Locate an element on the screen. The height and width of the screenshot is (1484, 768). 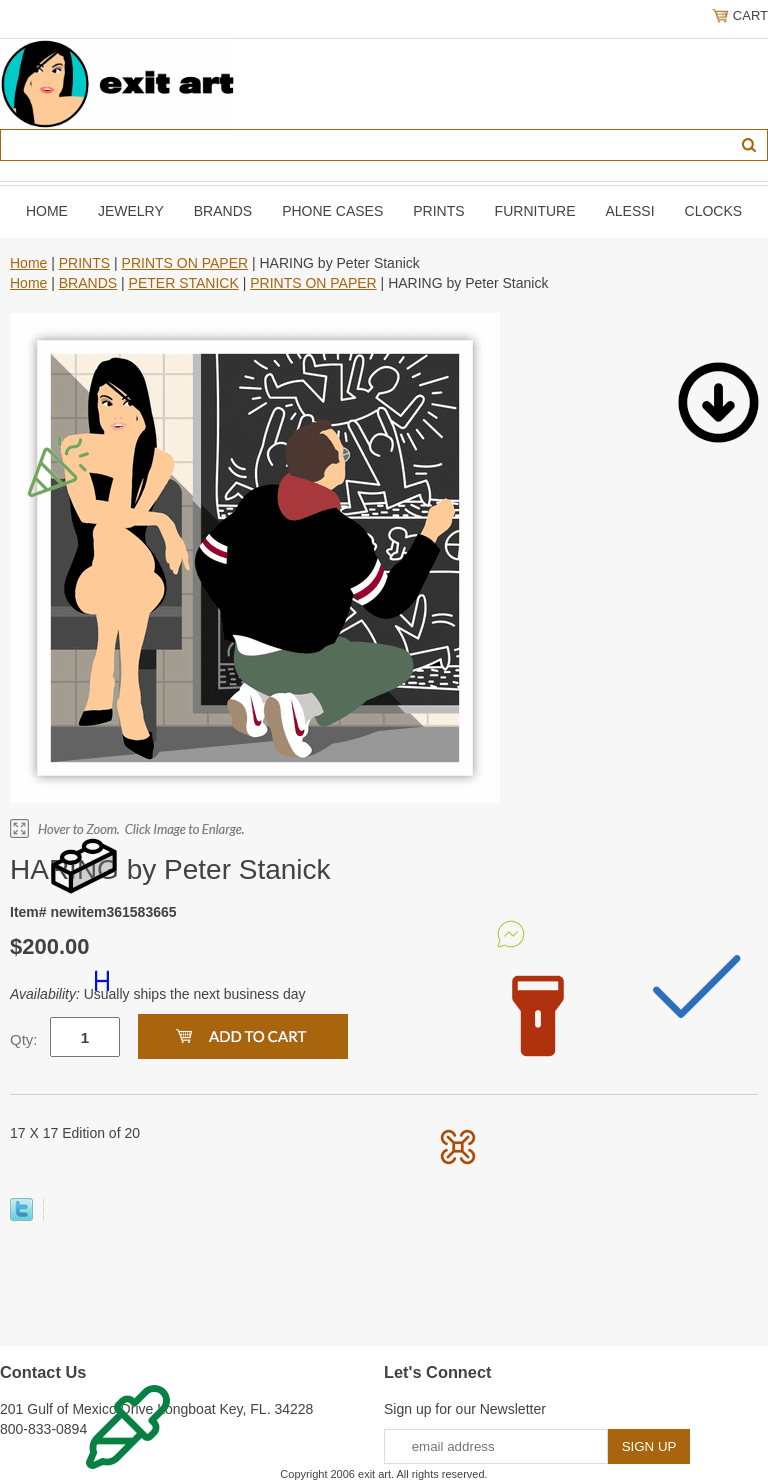
access building or construction tools is located at coordinates (84, 865).